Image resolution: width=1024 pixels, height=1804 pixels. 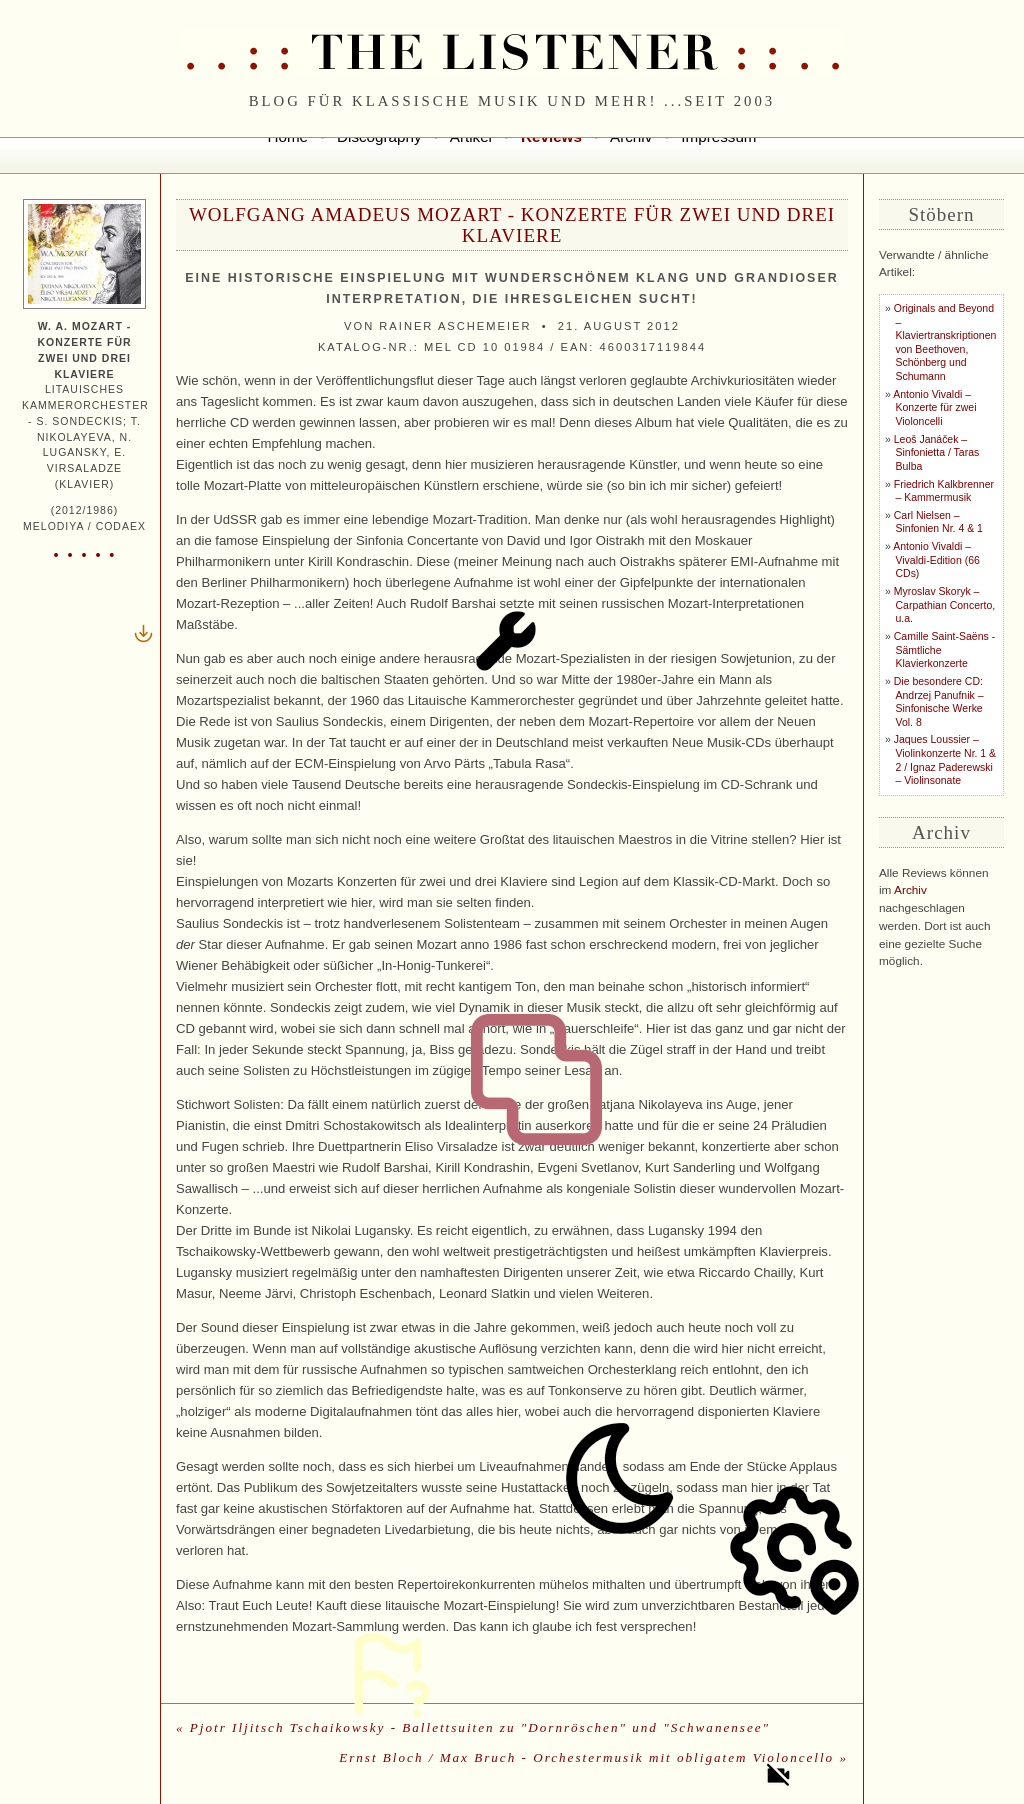 What do you see at coordinates (506, 640) in the screenshot?
I see `access settings or configuration options` at bounding box center [506, 640].